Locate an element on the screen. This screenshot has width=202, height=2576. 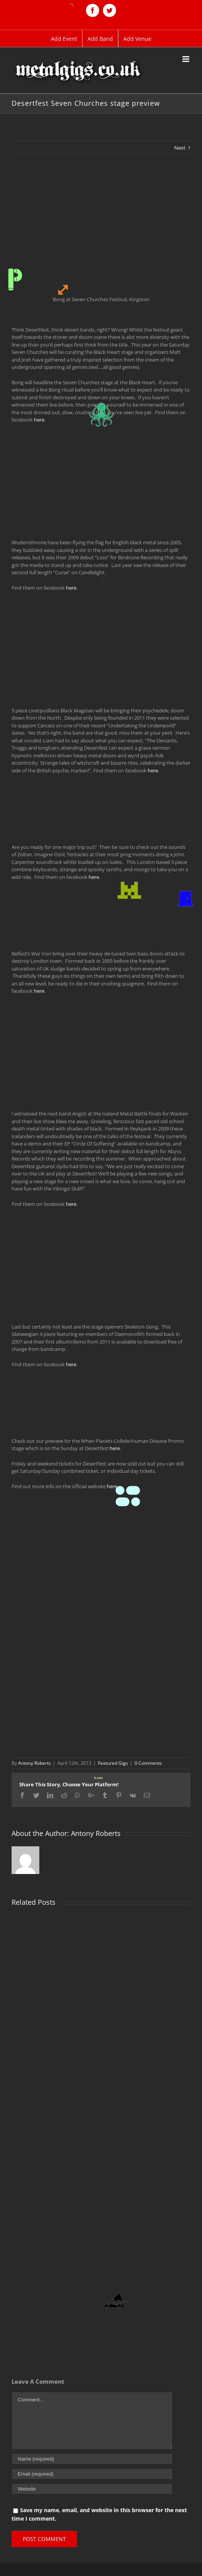
fonoma app or service logo is located at coordinates (128, 1496).